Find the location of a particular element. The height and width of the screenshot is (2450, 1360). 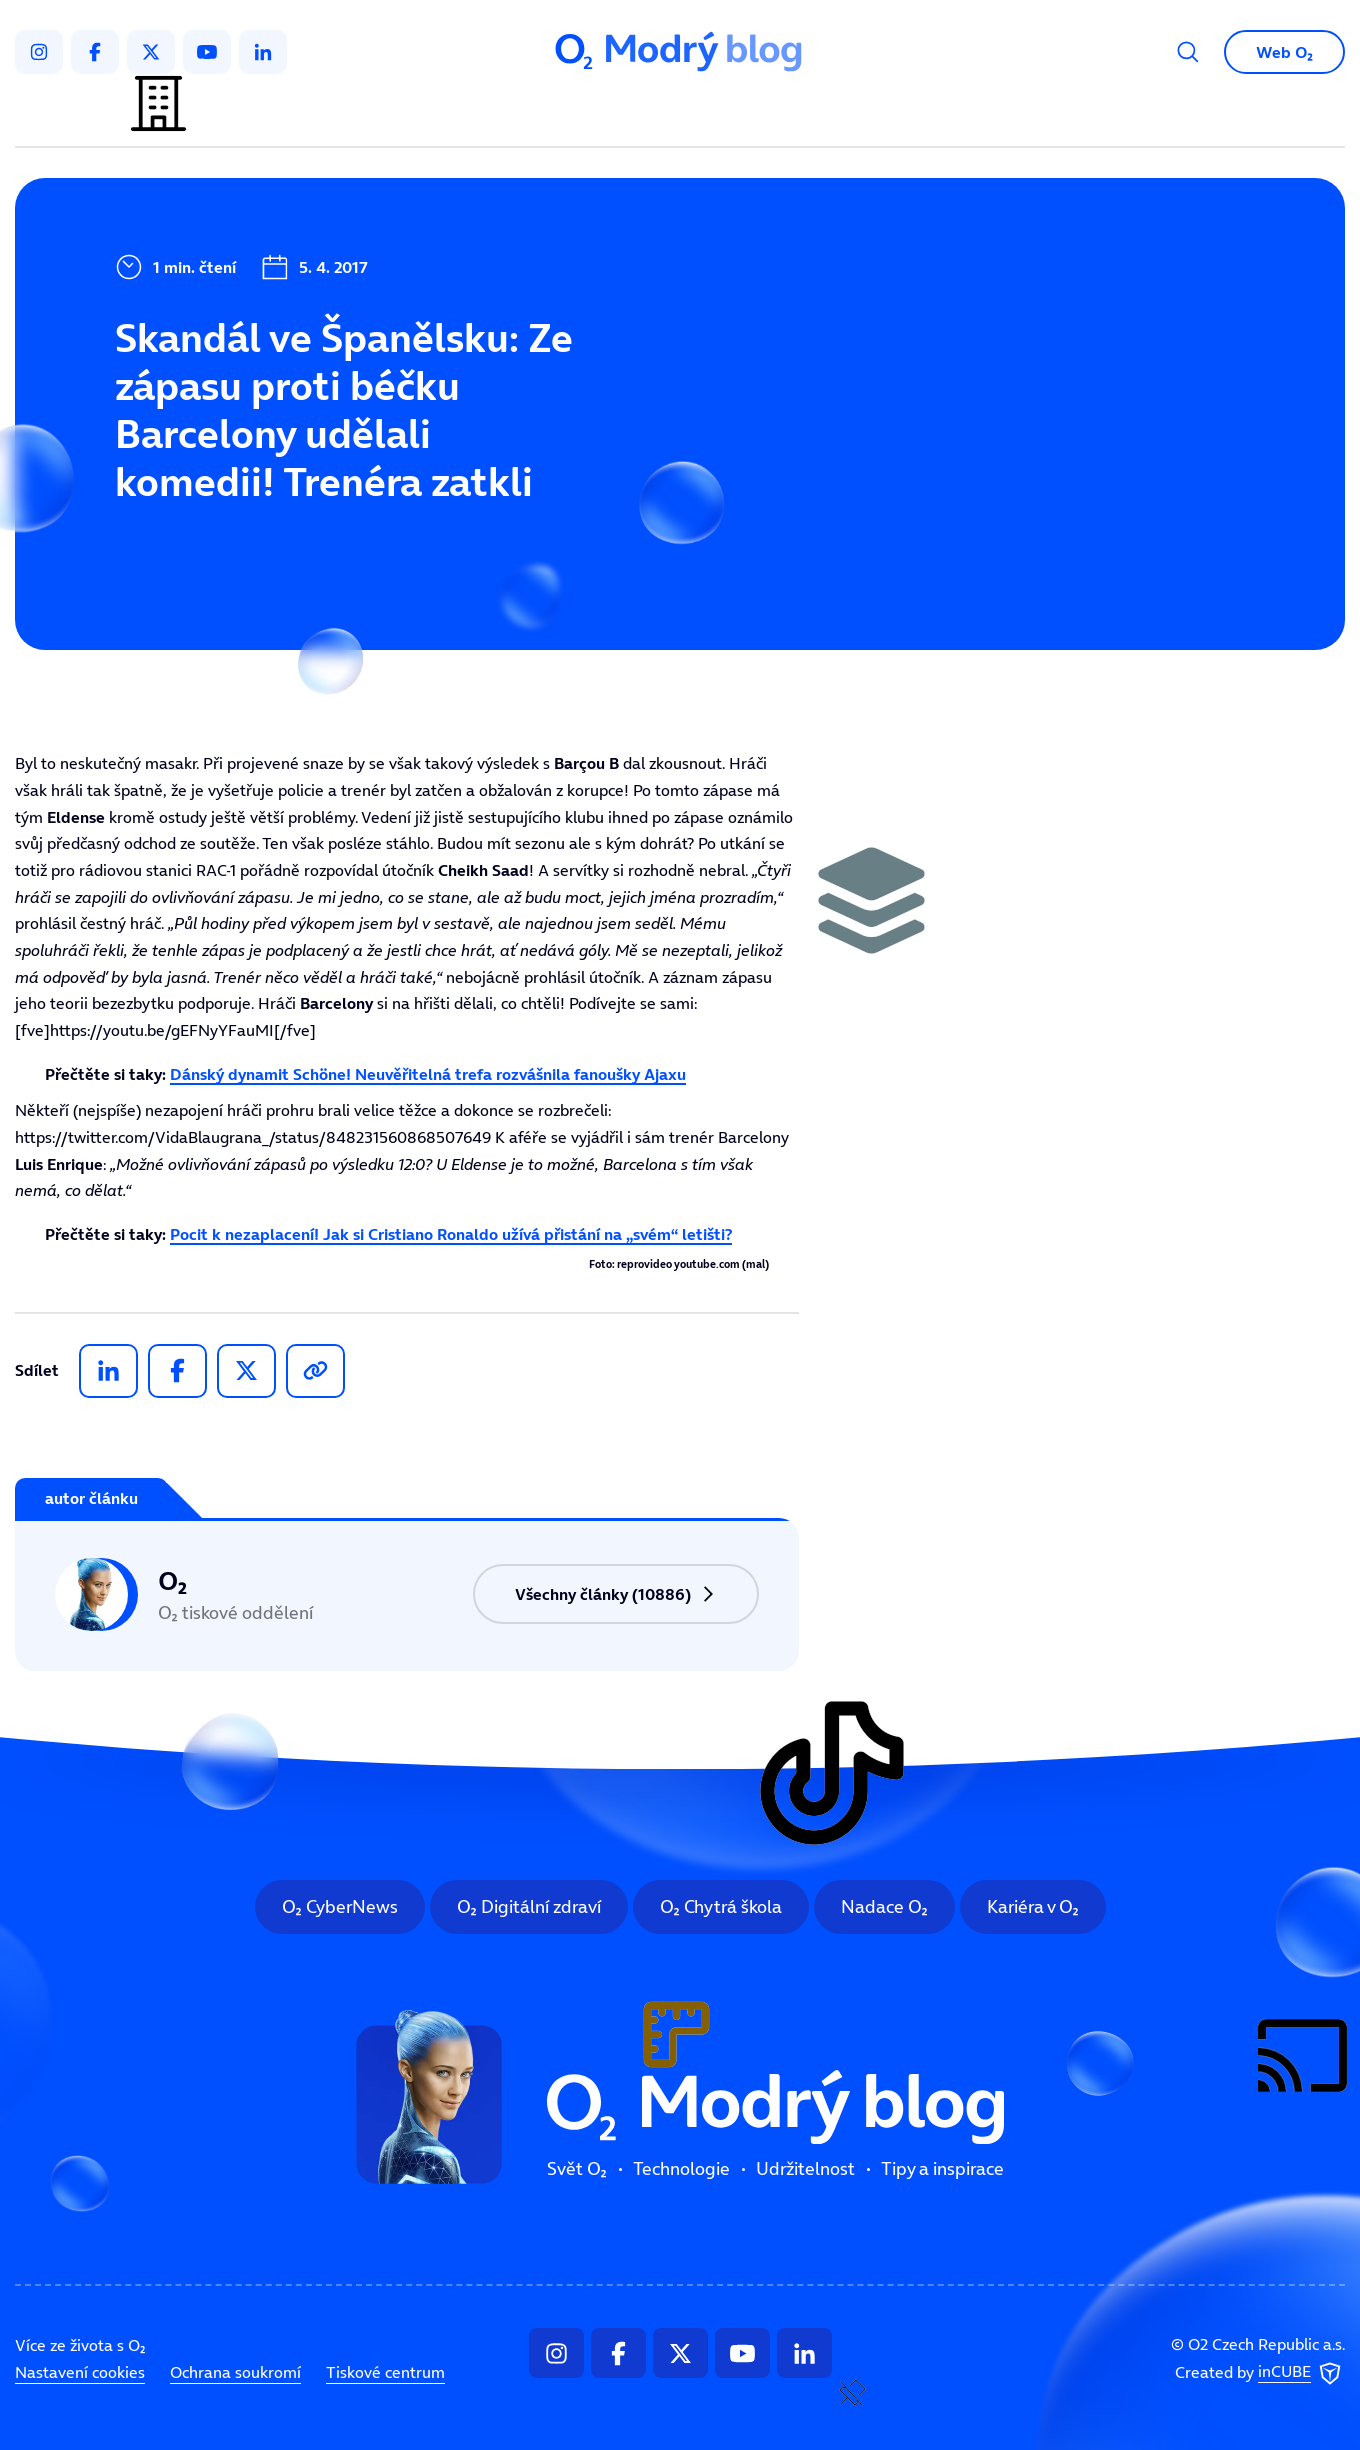

view company or business information is located at coordinates (158, 103).